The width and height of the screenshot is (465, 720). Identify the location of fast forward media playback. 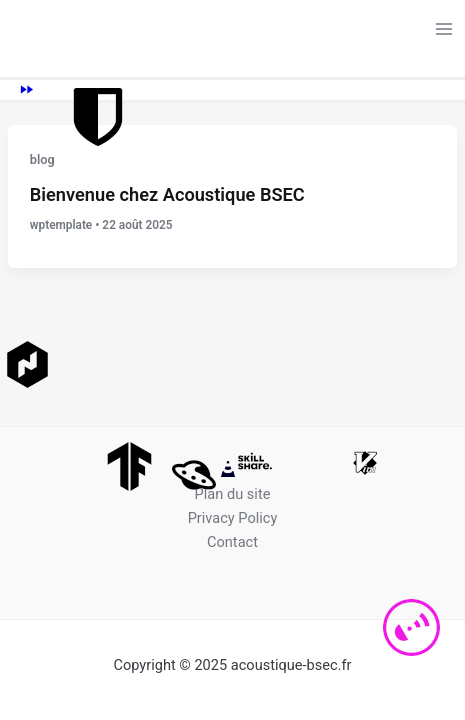
(26, 89).